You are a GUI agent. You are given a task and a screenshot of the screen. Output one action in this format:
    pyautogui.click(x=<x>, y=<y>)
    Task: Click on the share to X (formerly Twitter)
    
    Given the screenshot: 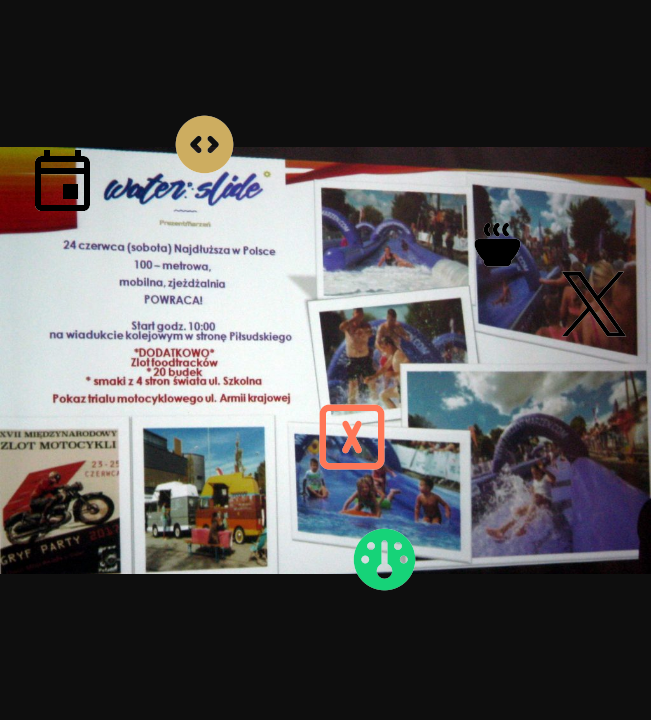 What is the action you would take?
    pyautogui.click(x=594, y=304)
    